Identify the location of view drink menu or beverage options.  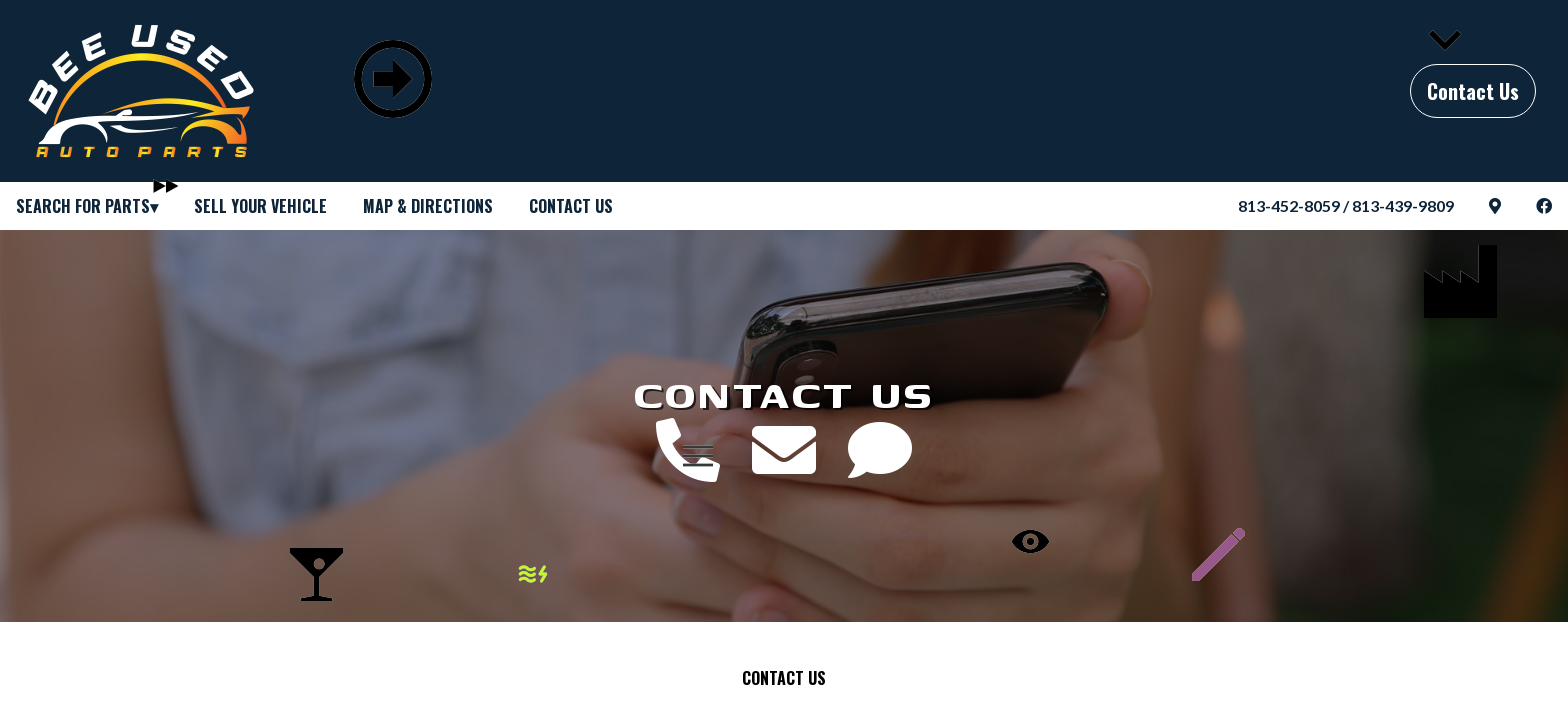
(316, 574).